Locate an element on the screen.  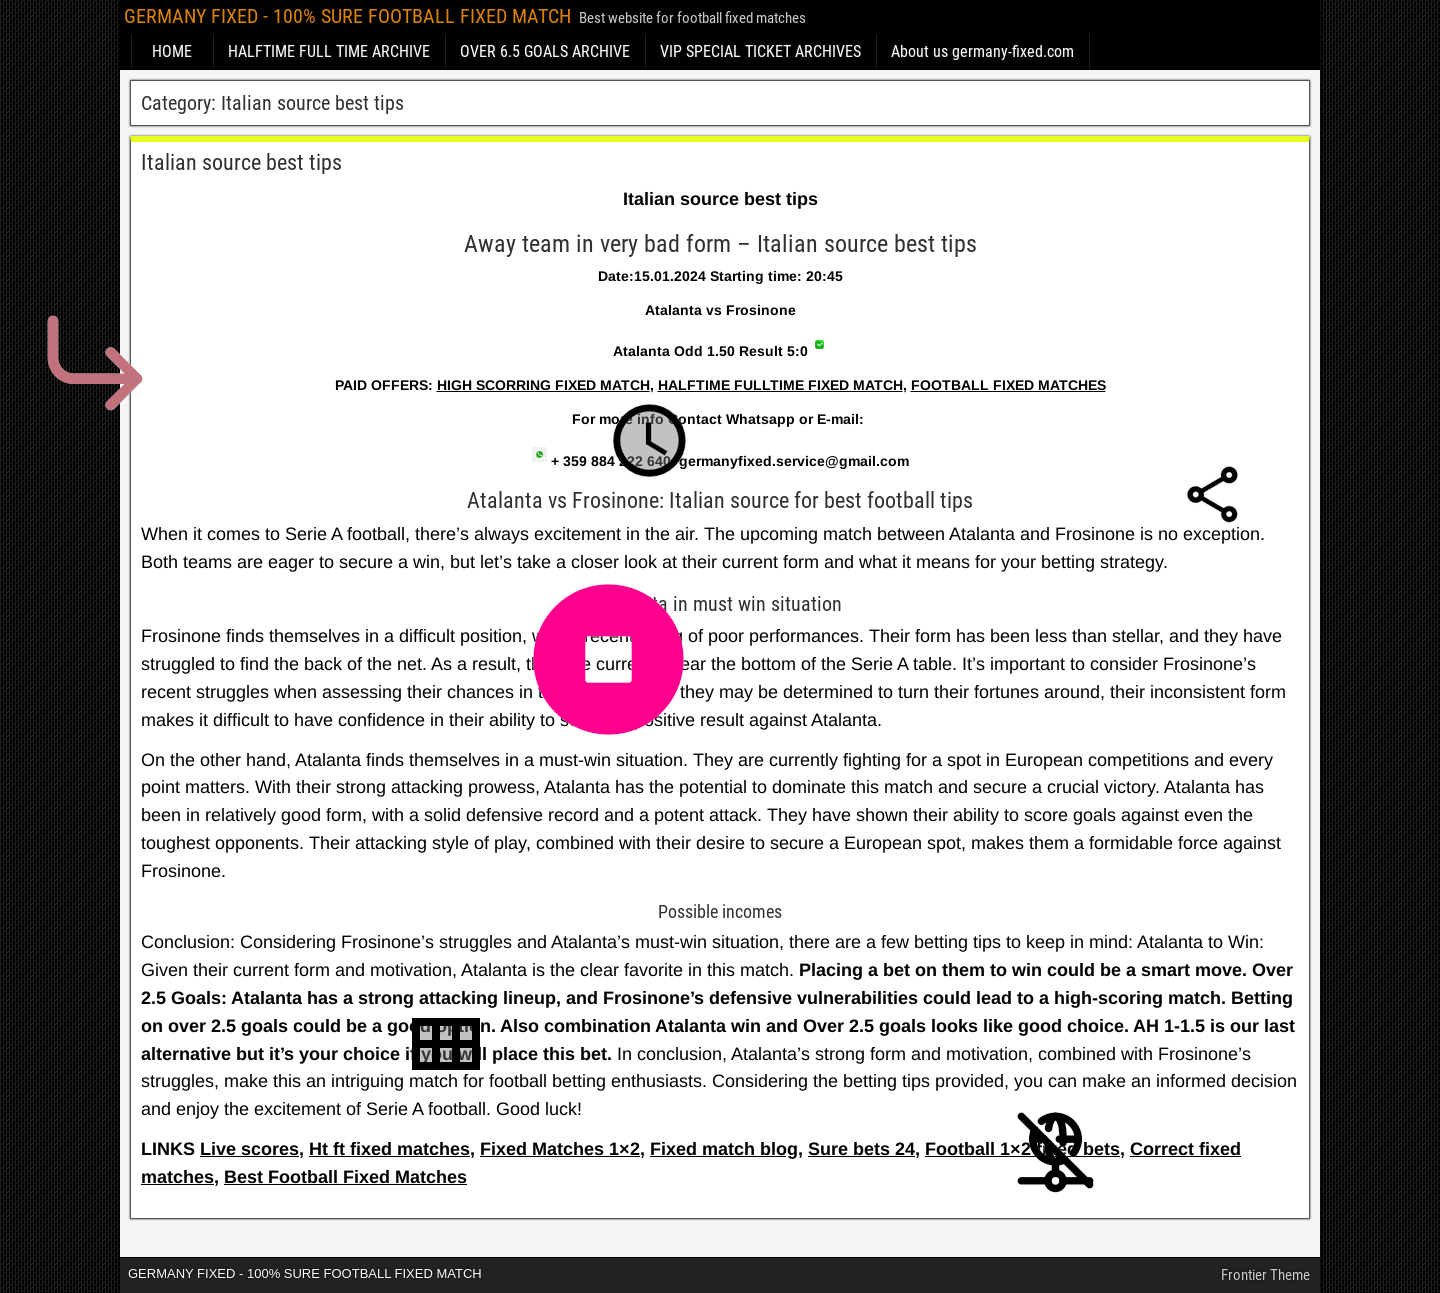
stop media playback is located at coordinates (608, 659).